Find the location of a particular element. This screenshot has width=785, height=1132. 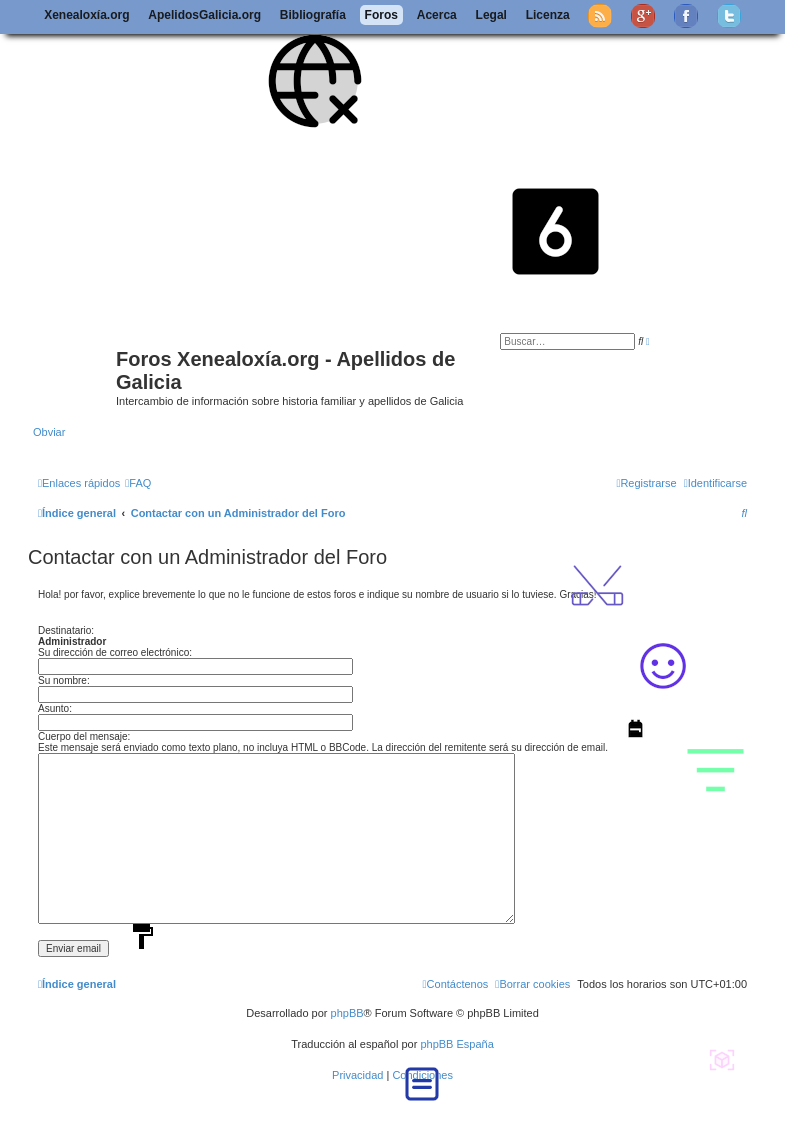

apply formatting style to selected content is located at coordinates (142, 936).